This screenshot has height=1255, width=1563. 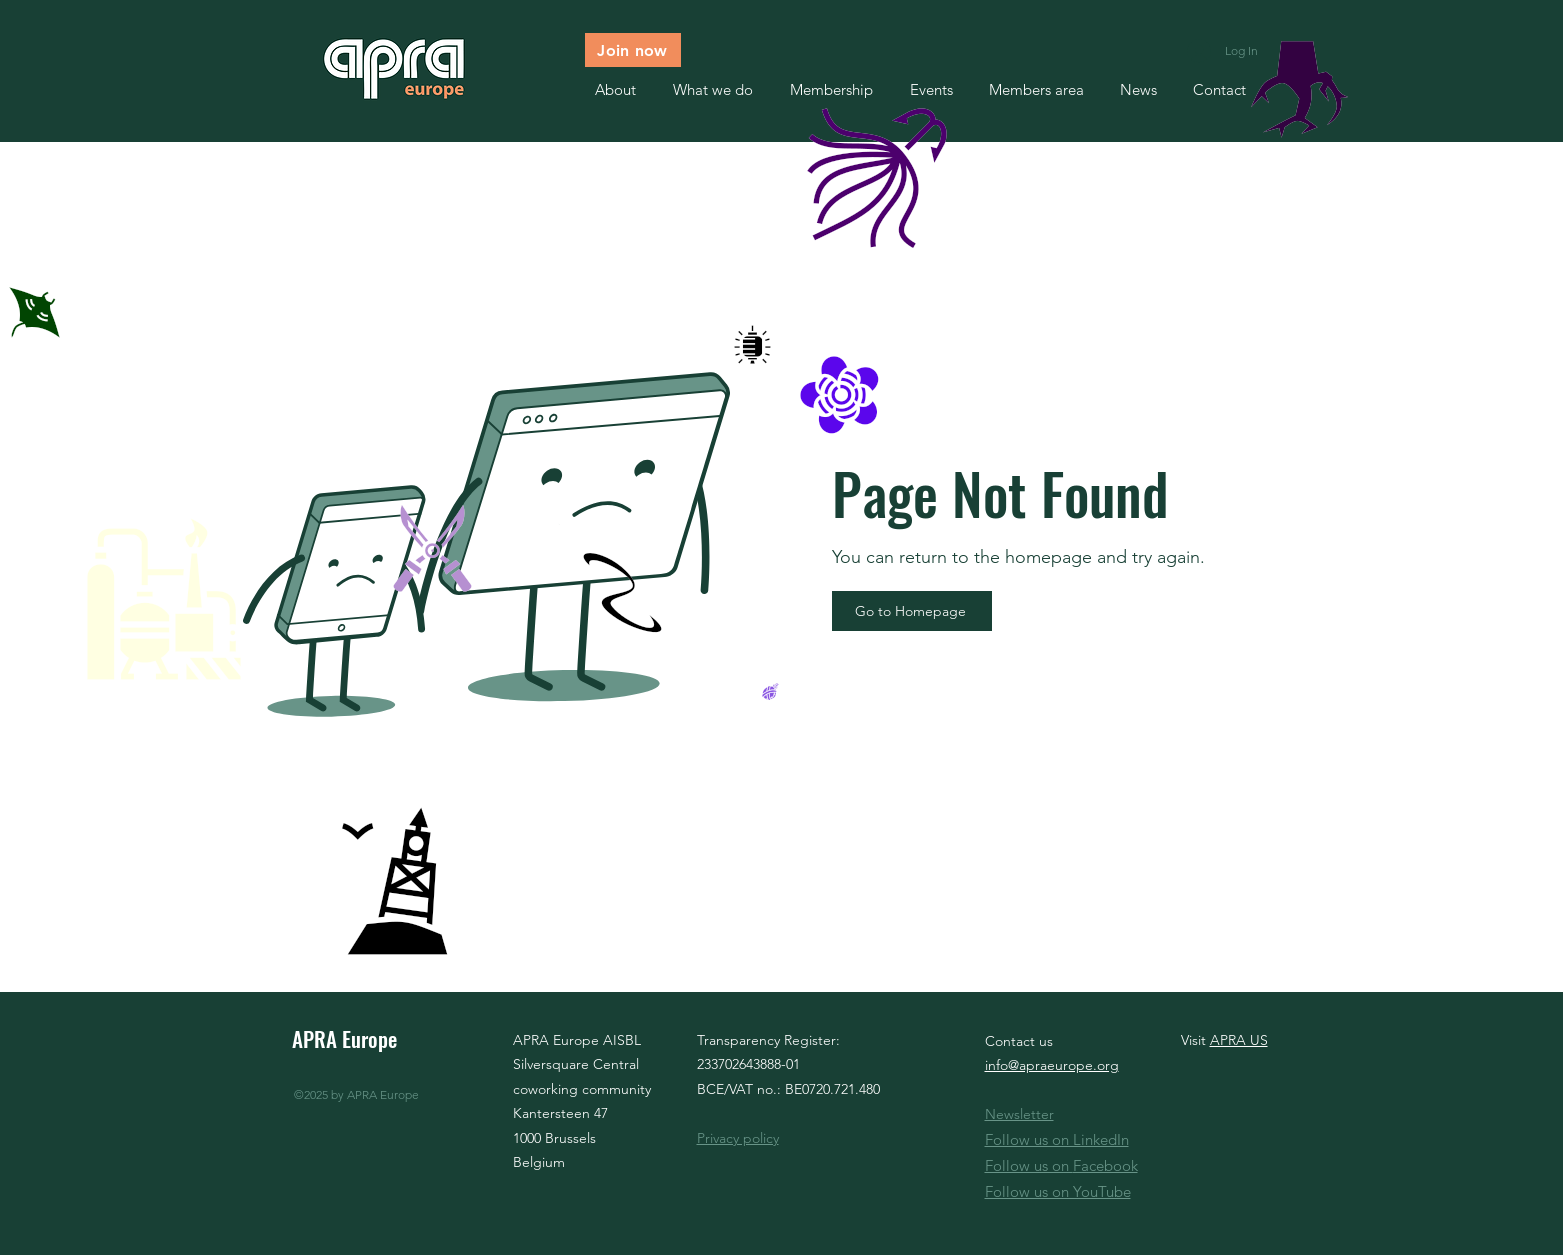 I want to click on indicates a maritime or nautical feature, so click(x=397, y=880).